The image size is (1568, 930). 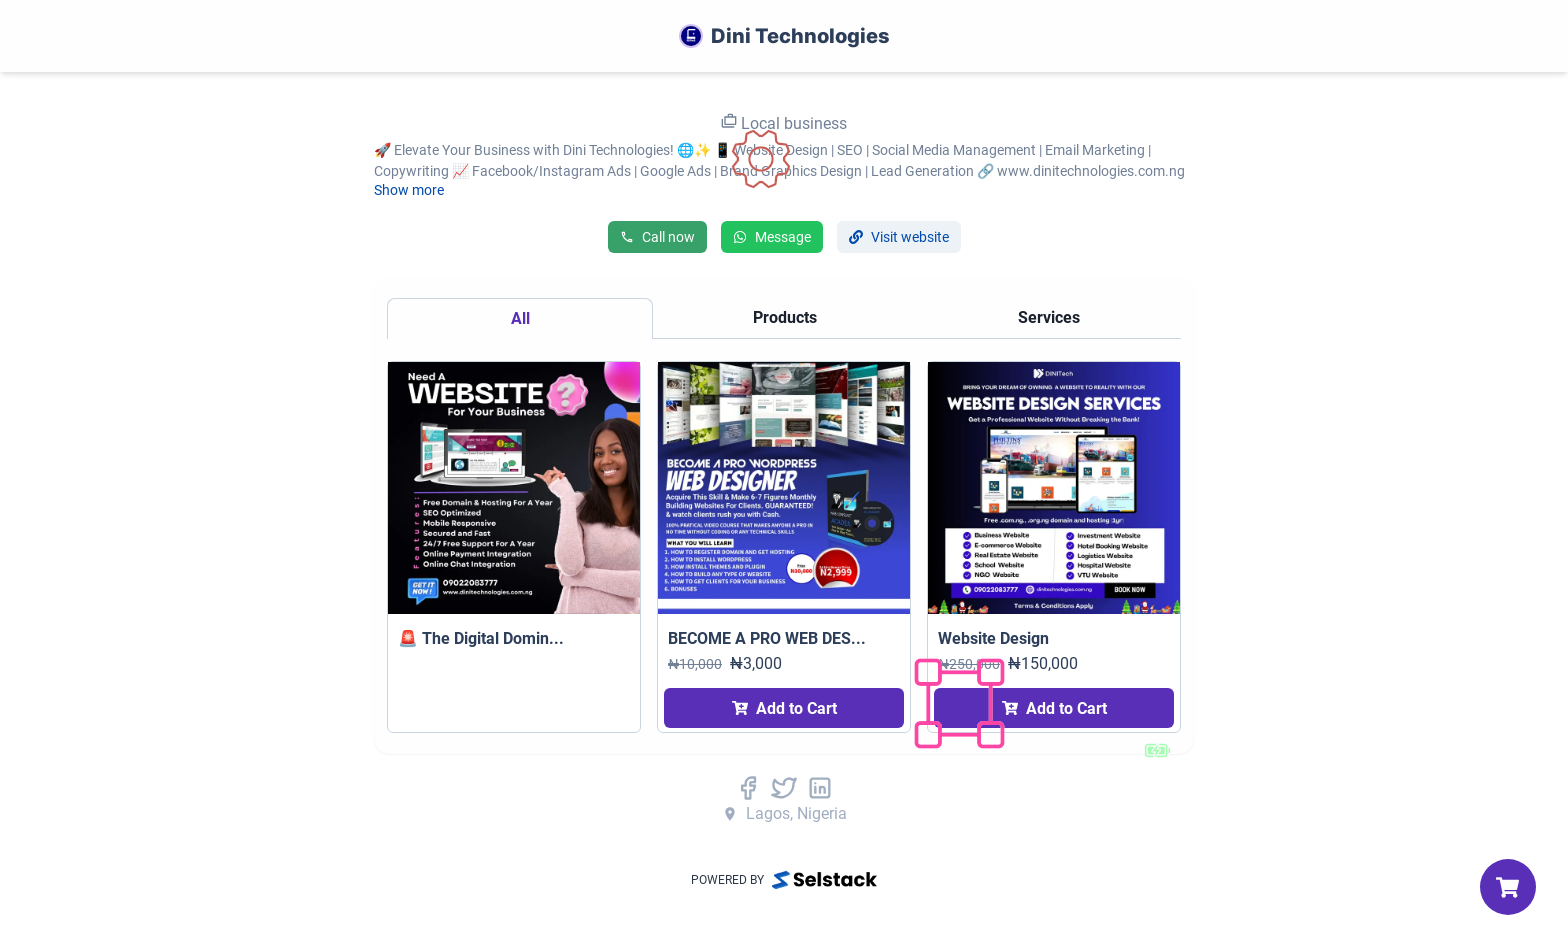 What do you see at coordinates (761, 159) in the screenshot?
I see `access settings or preferences` at bounding box center [761, 159].